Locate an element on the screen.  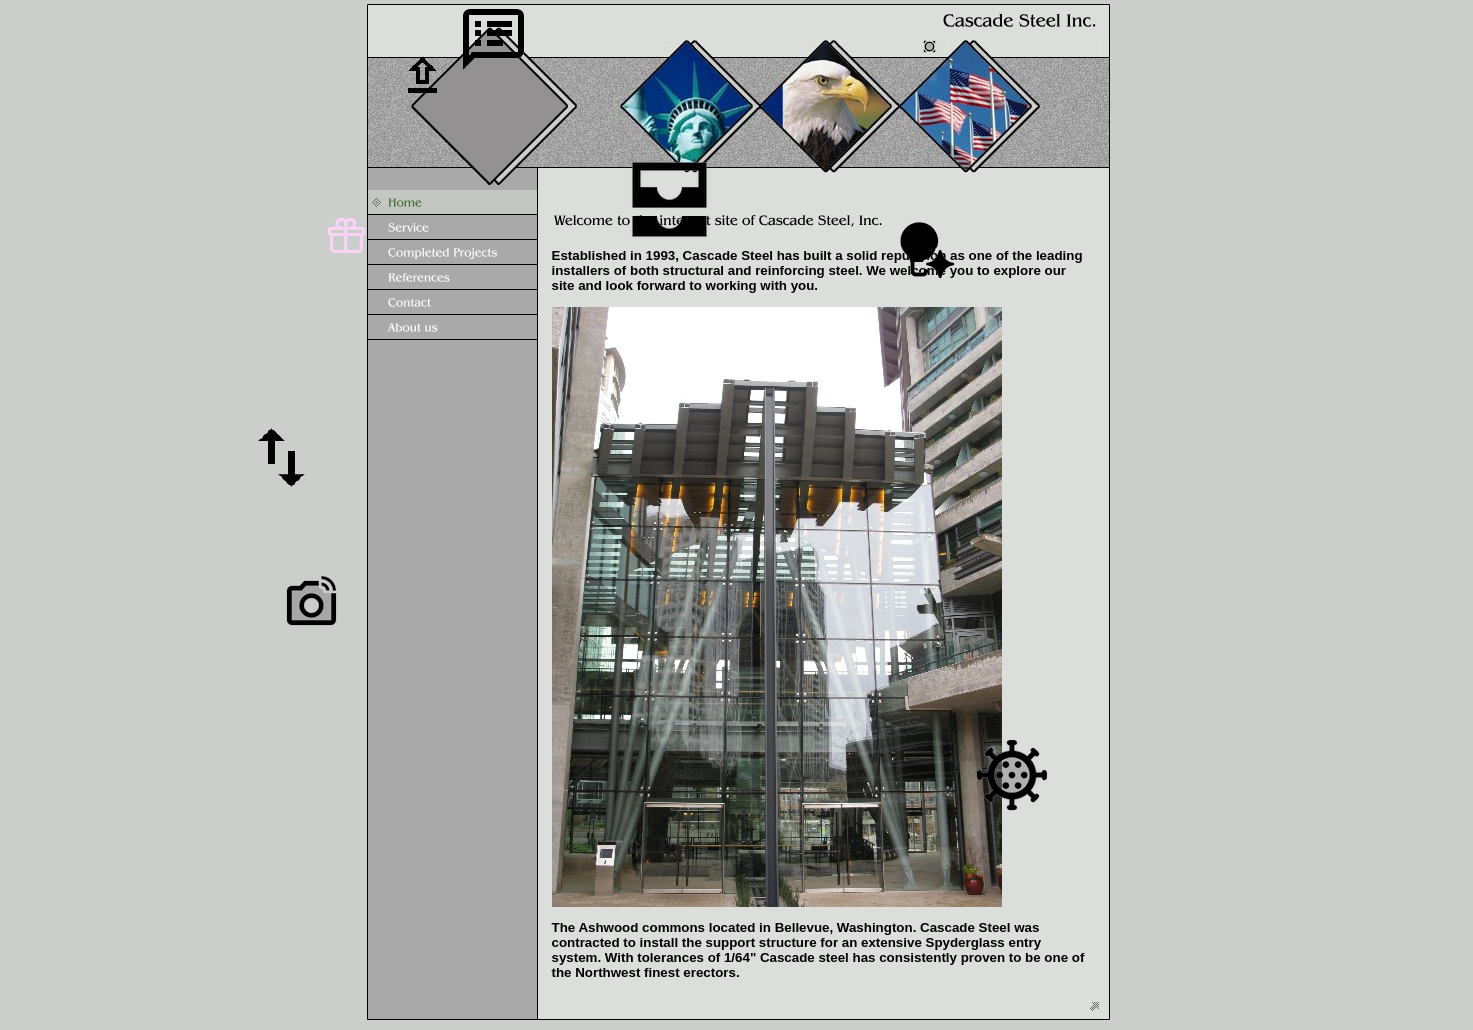
view speaker notes or presentation talking points is located at coordinates (493, 39).